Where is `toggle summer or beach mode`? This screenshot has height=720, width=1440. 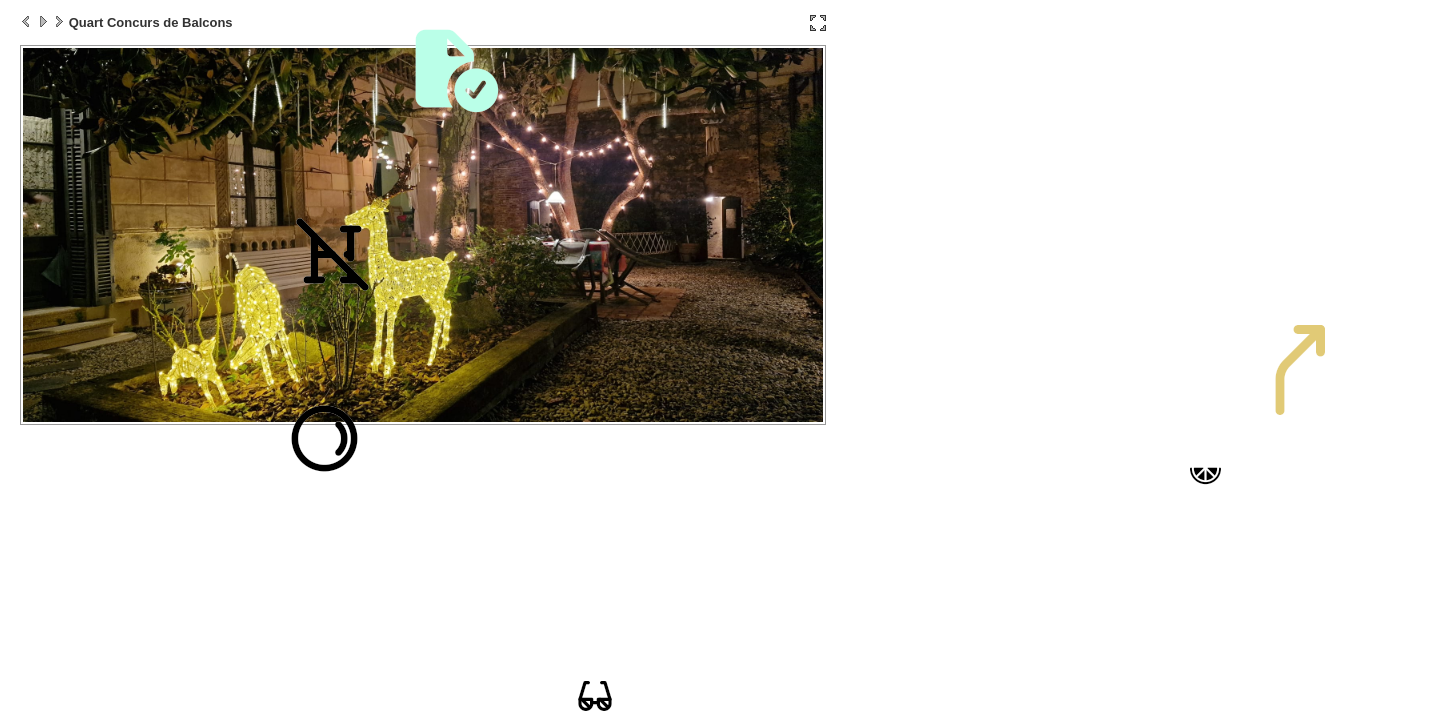
toggle summer or beach mode is located at coordinates (595, 696).